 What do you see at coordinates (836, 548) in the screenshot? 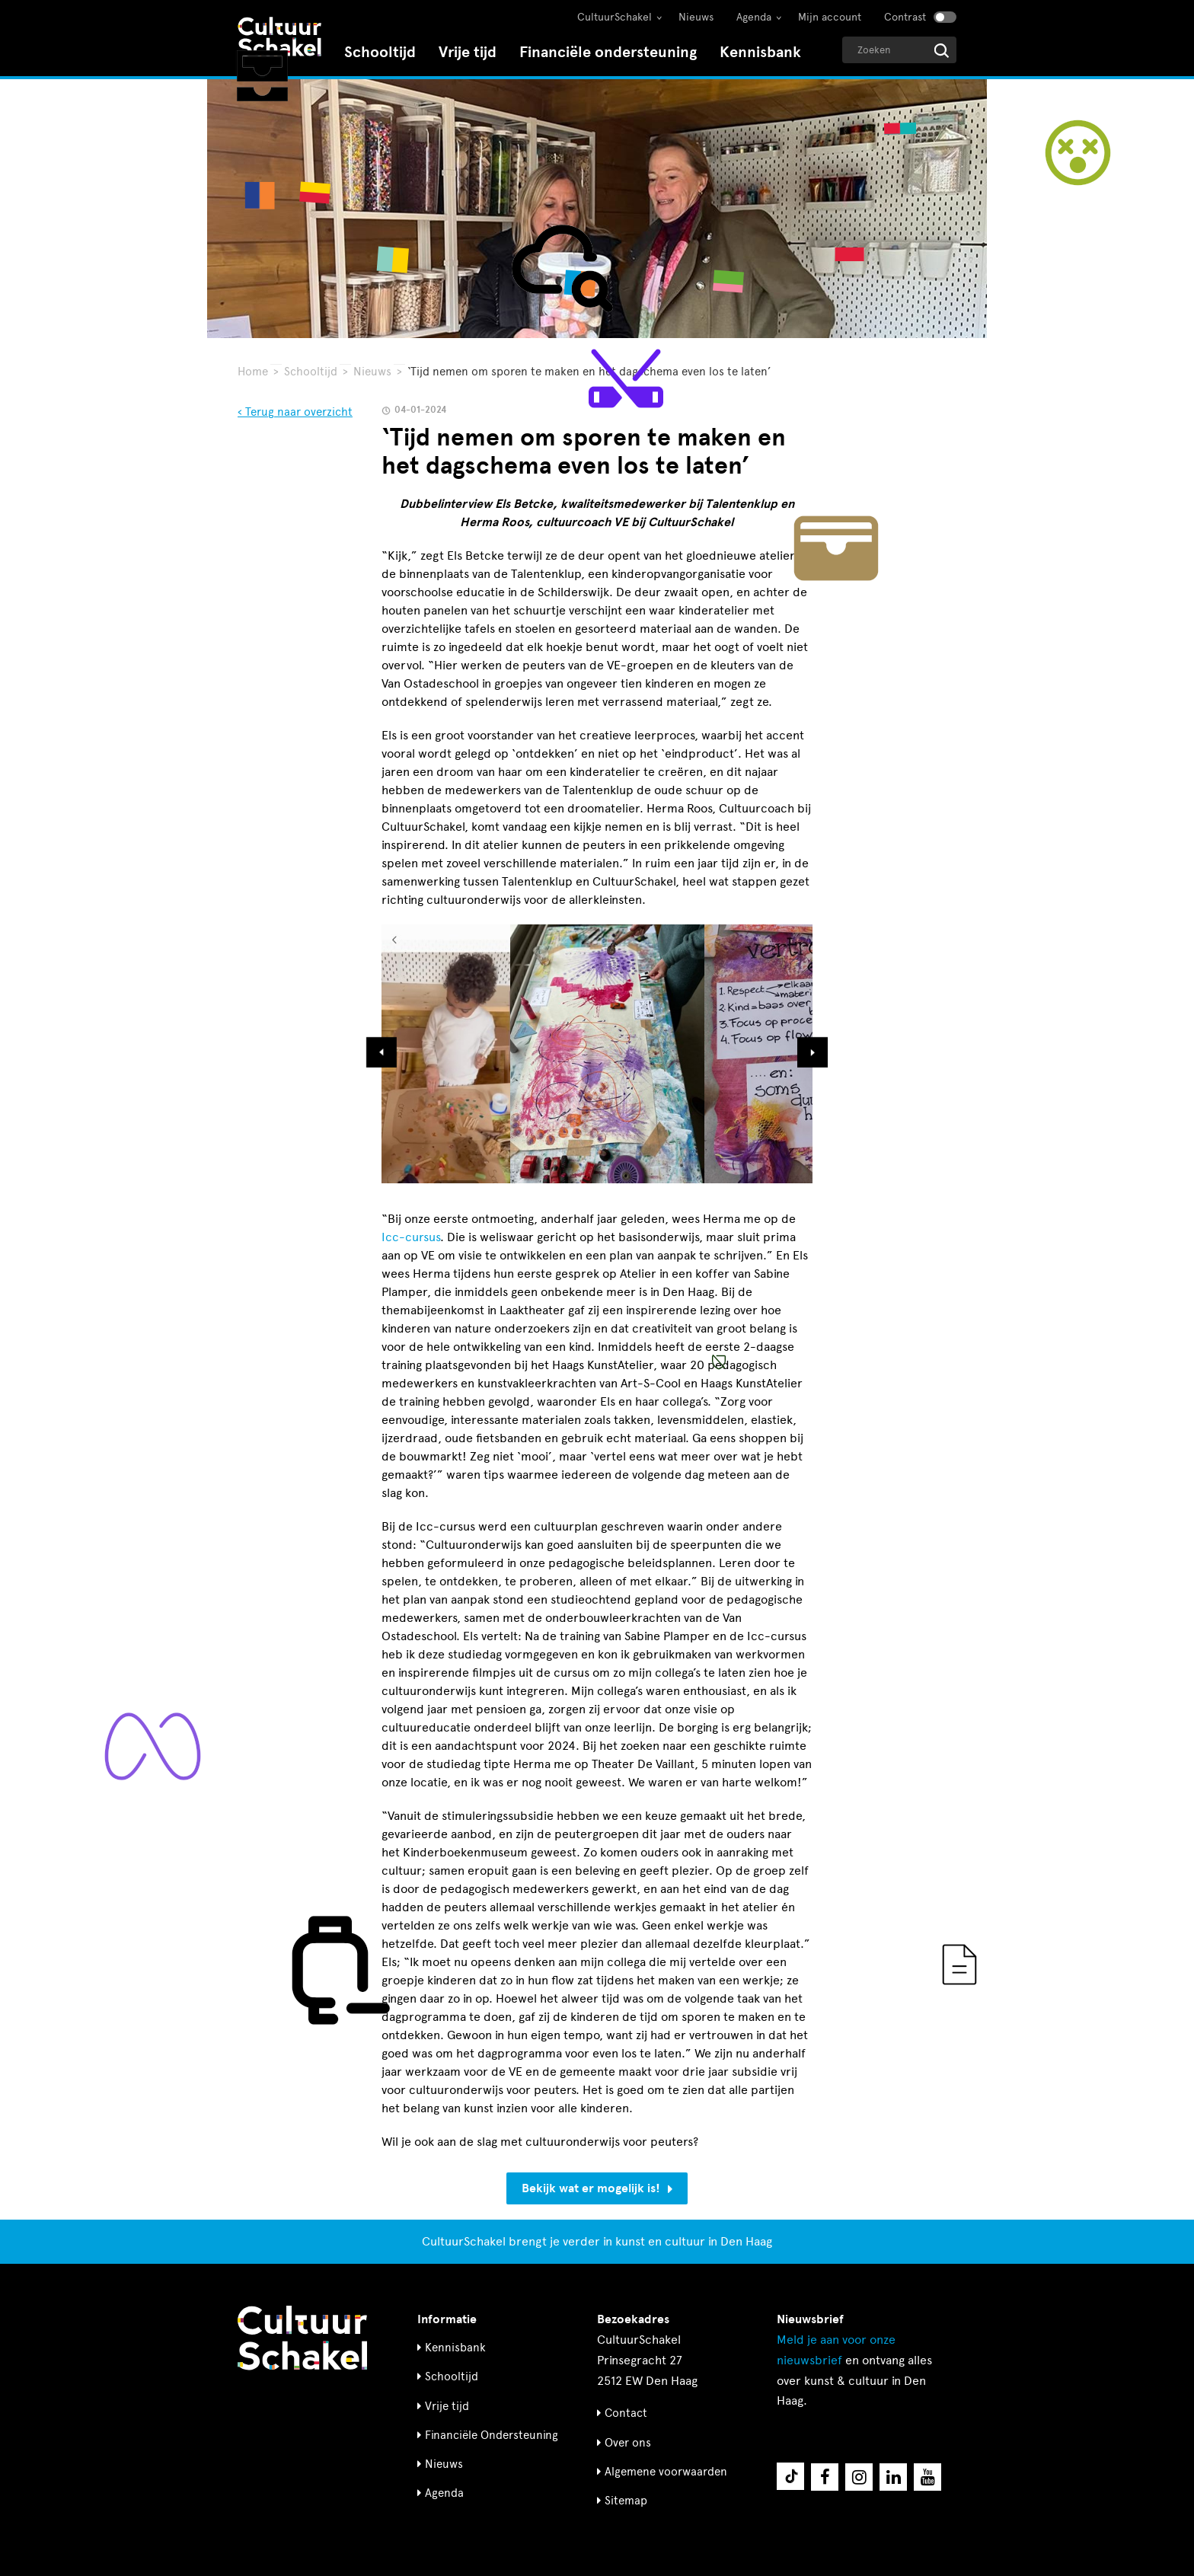
I see `access your wallet or saved payment methods` at bounding box center [836, 548].